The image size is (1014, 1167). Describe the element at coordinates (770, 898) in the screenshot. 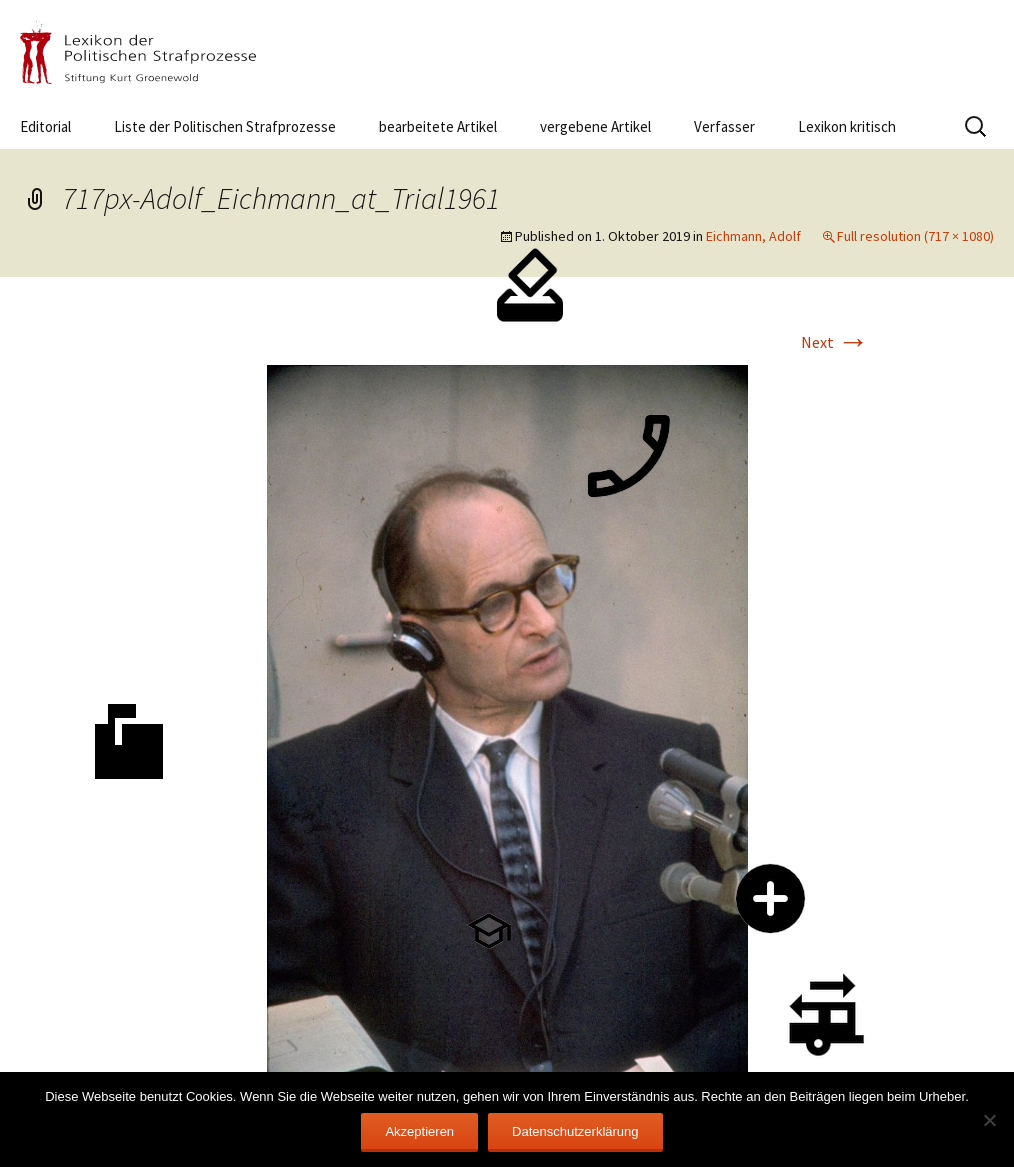

I see `add a new item` at that location.